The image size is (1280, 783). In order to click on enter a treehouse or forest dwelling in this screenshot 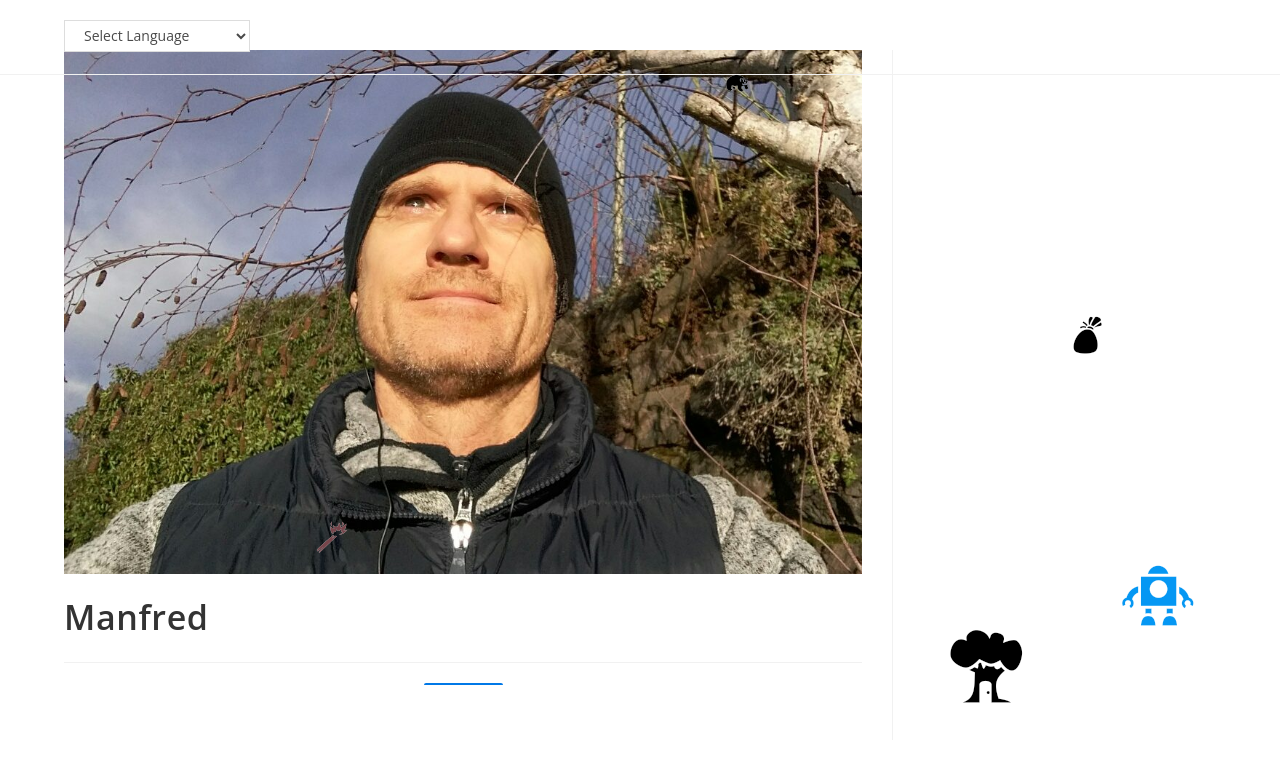, I will do `click(985, 664)`.